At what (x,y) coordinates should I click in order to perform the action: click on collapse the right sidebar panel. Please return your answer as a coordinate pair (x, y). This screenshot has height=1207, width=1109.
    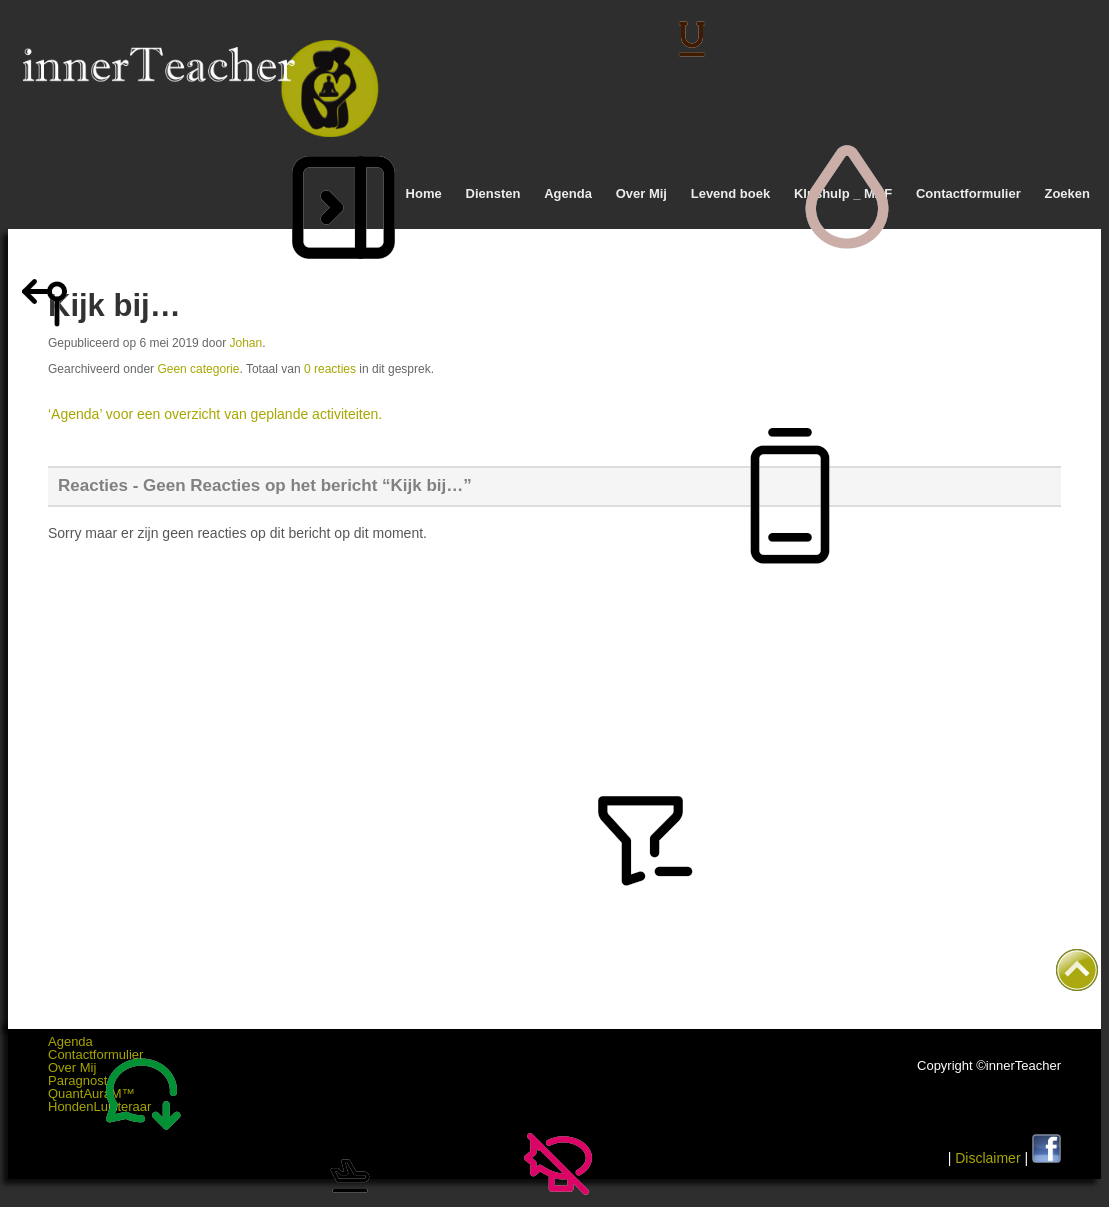
    Looking at the image, I should click on (343, 207).